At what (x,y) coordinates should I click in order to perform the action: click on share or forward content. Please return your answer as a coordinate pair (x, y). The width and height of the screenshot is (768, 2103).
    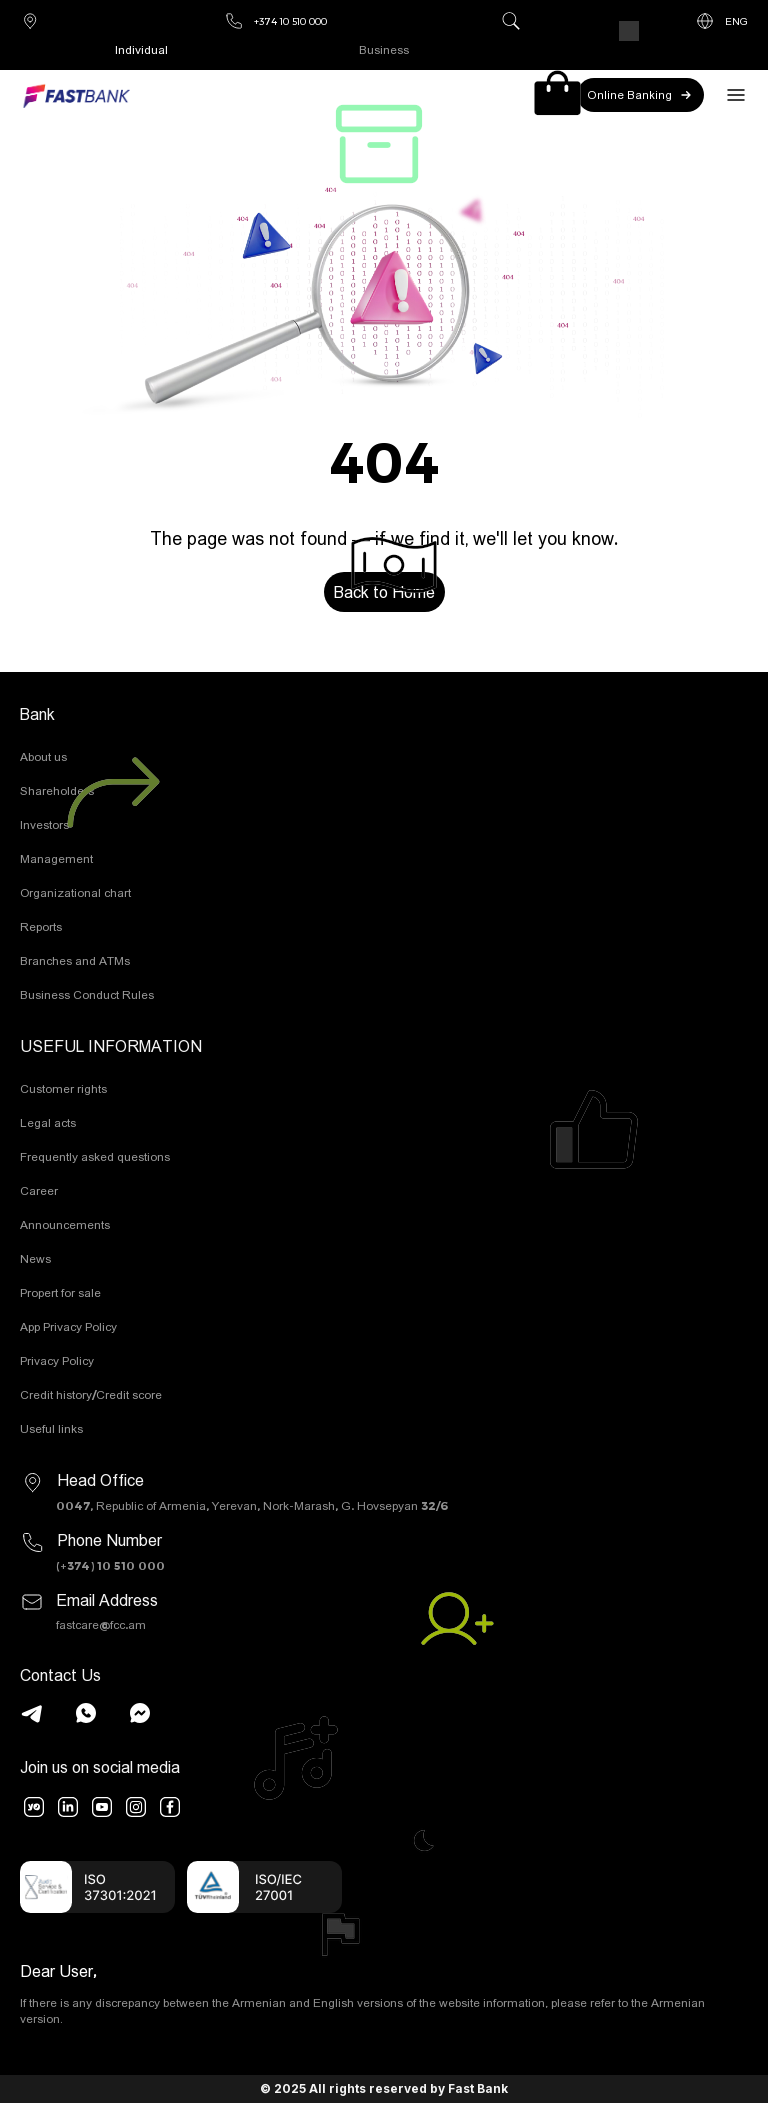
    Looking at the image, I should click on (113, 792).